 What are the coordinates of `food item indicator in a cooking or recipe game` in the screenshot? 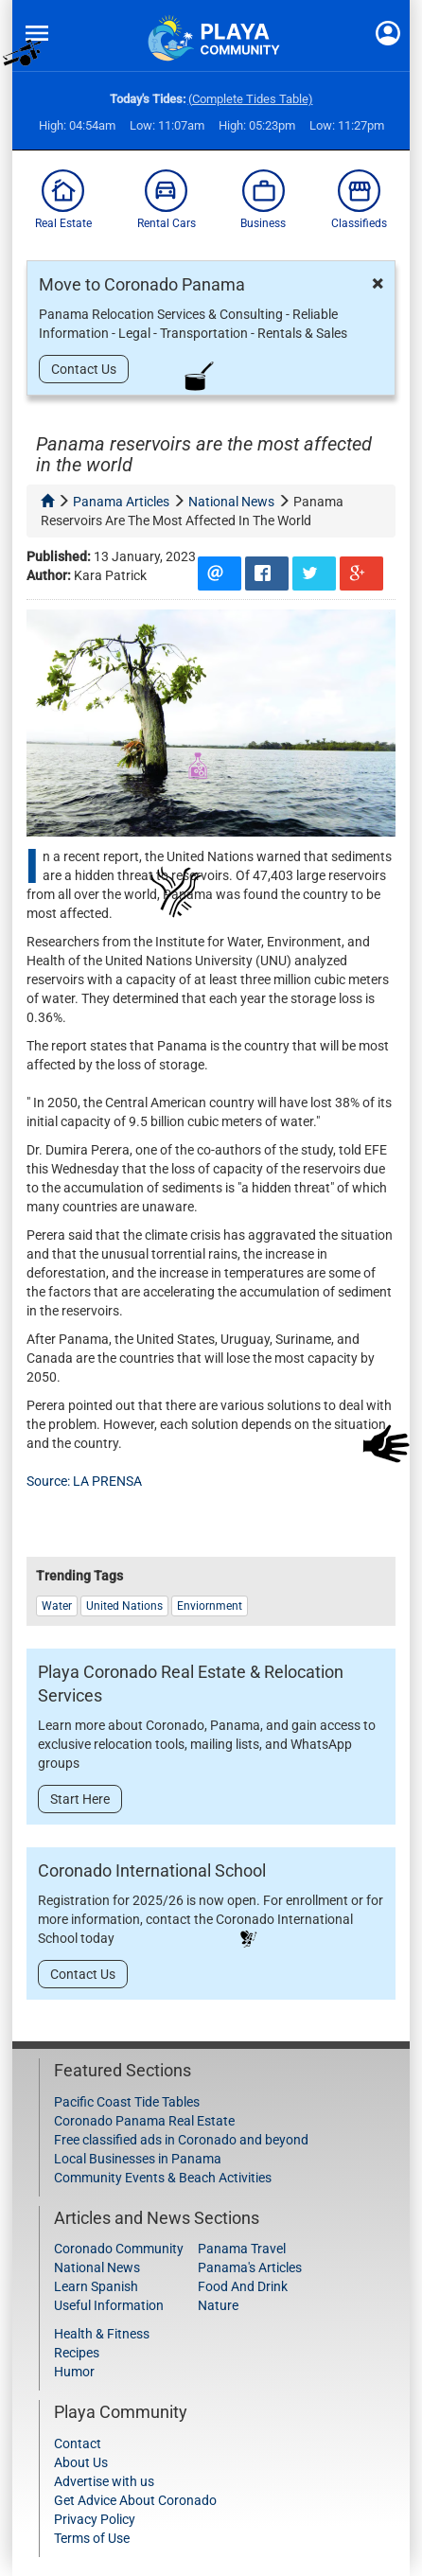 It's located at (176, 891).